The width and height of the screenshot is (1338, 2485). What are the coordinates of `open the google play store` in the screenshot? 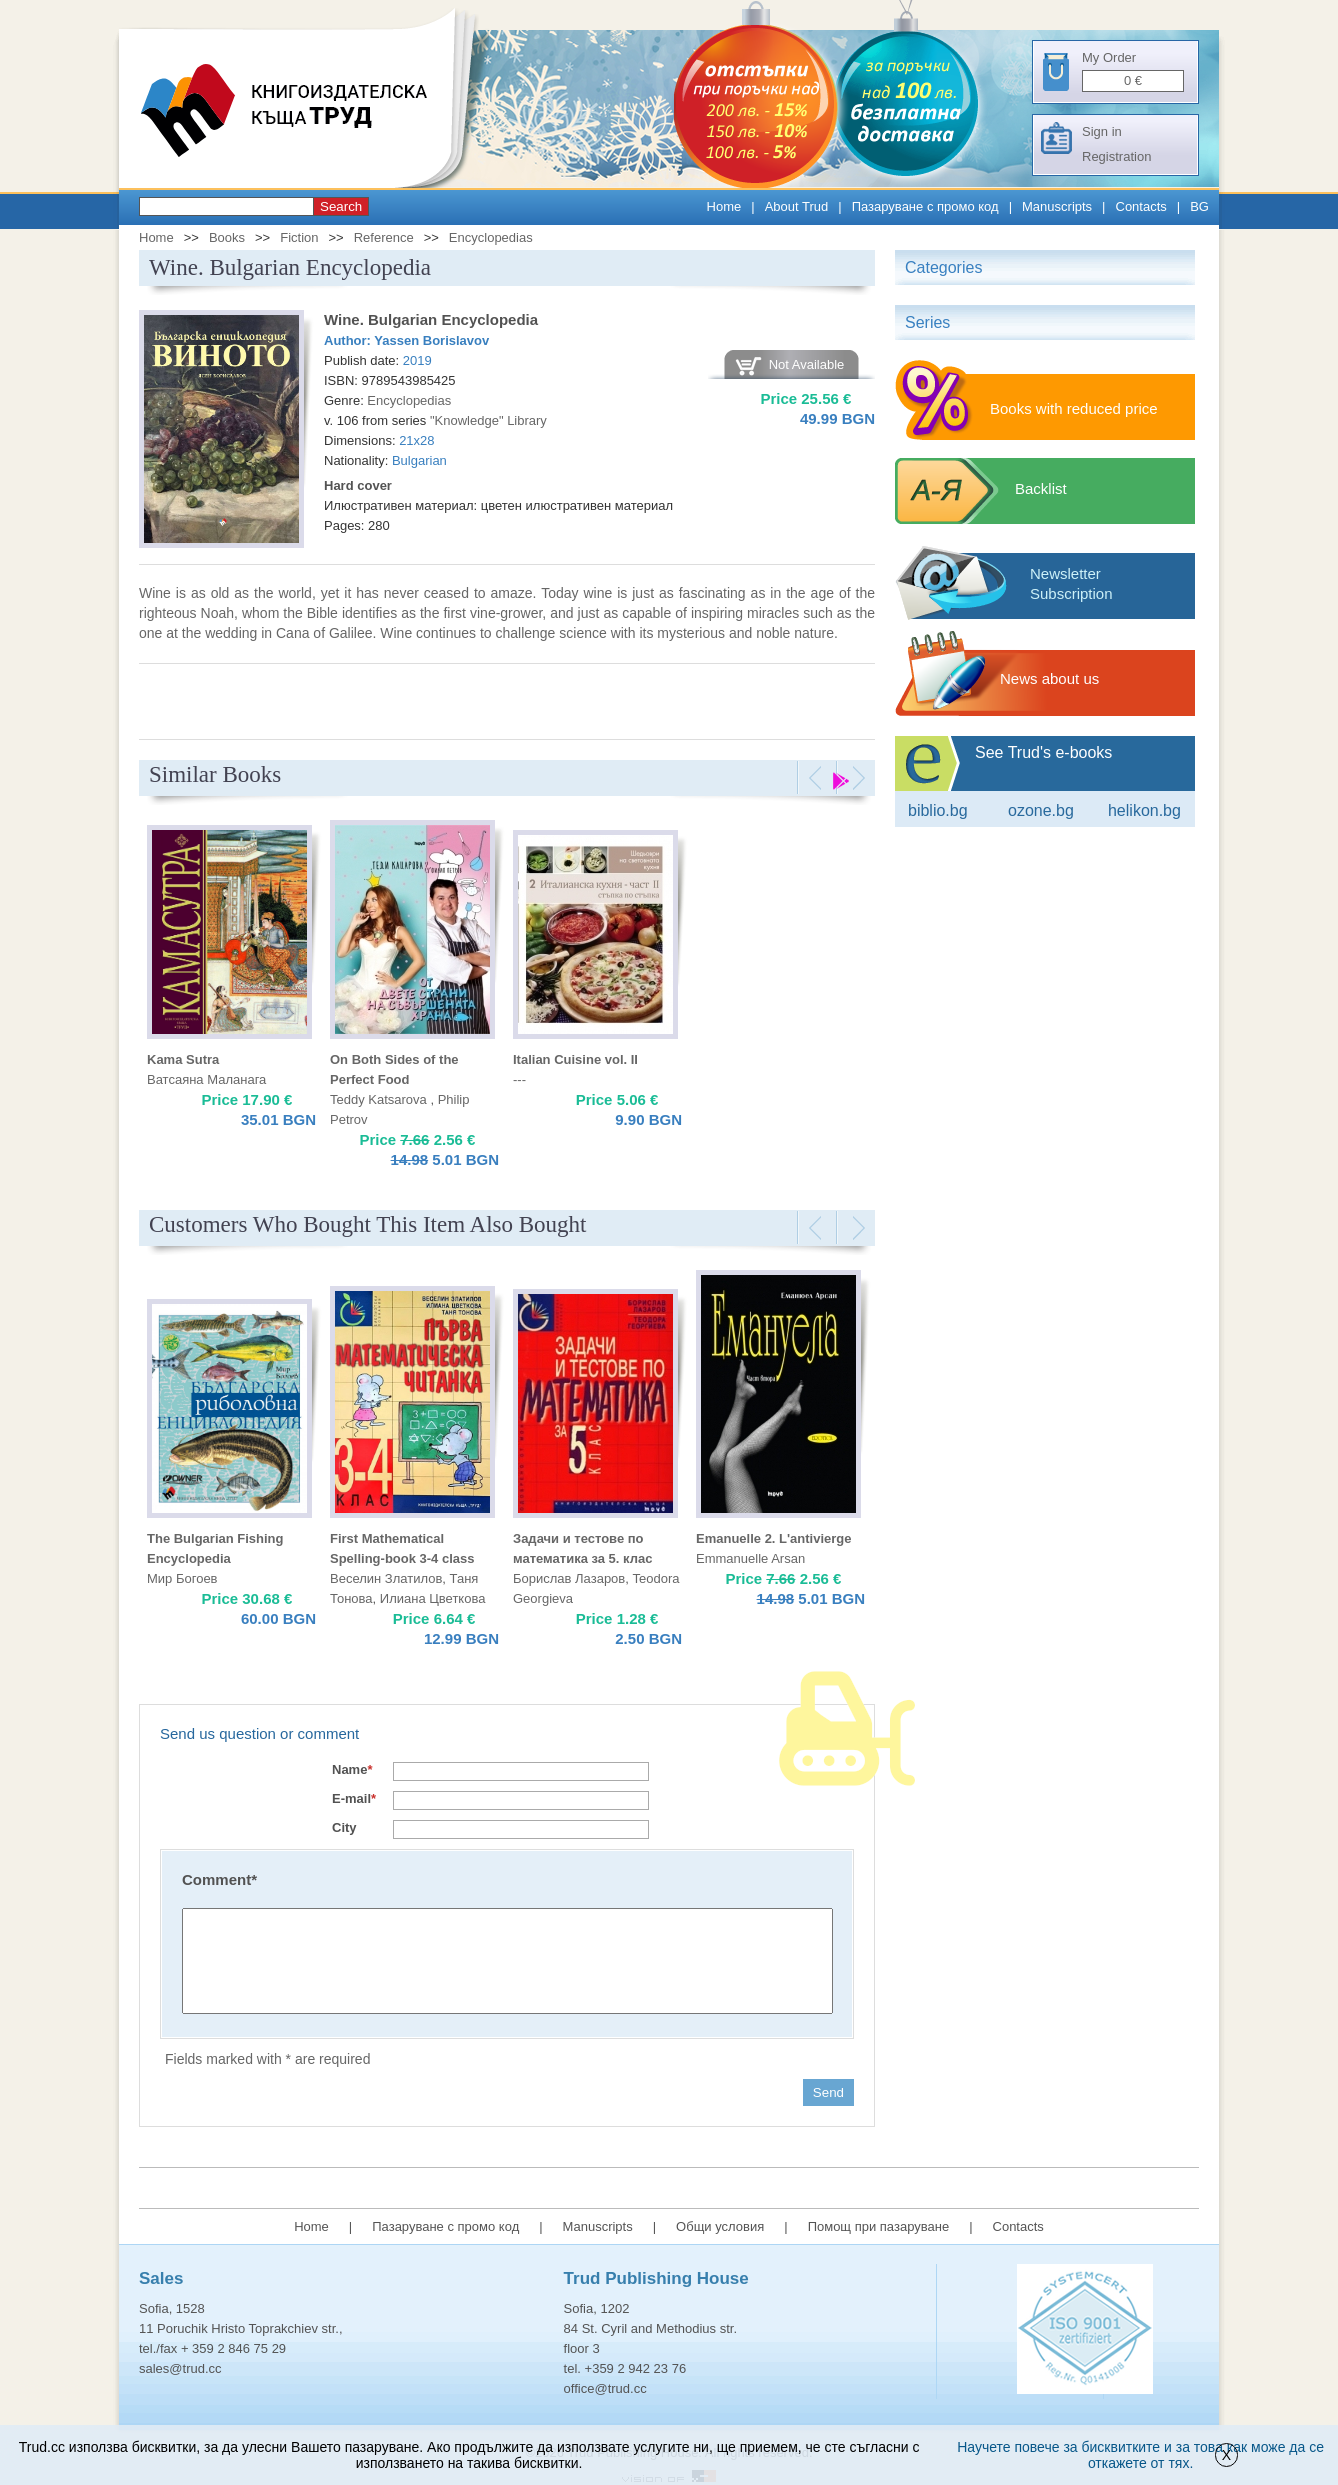 It's located at (841, 781).